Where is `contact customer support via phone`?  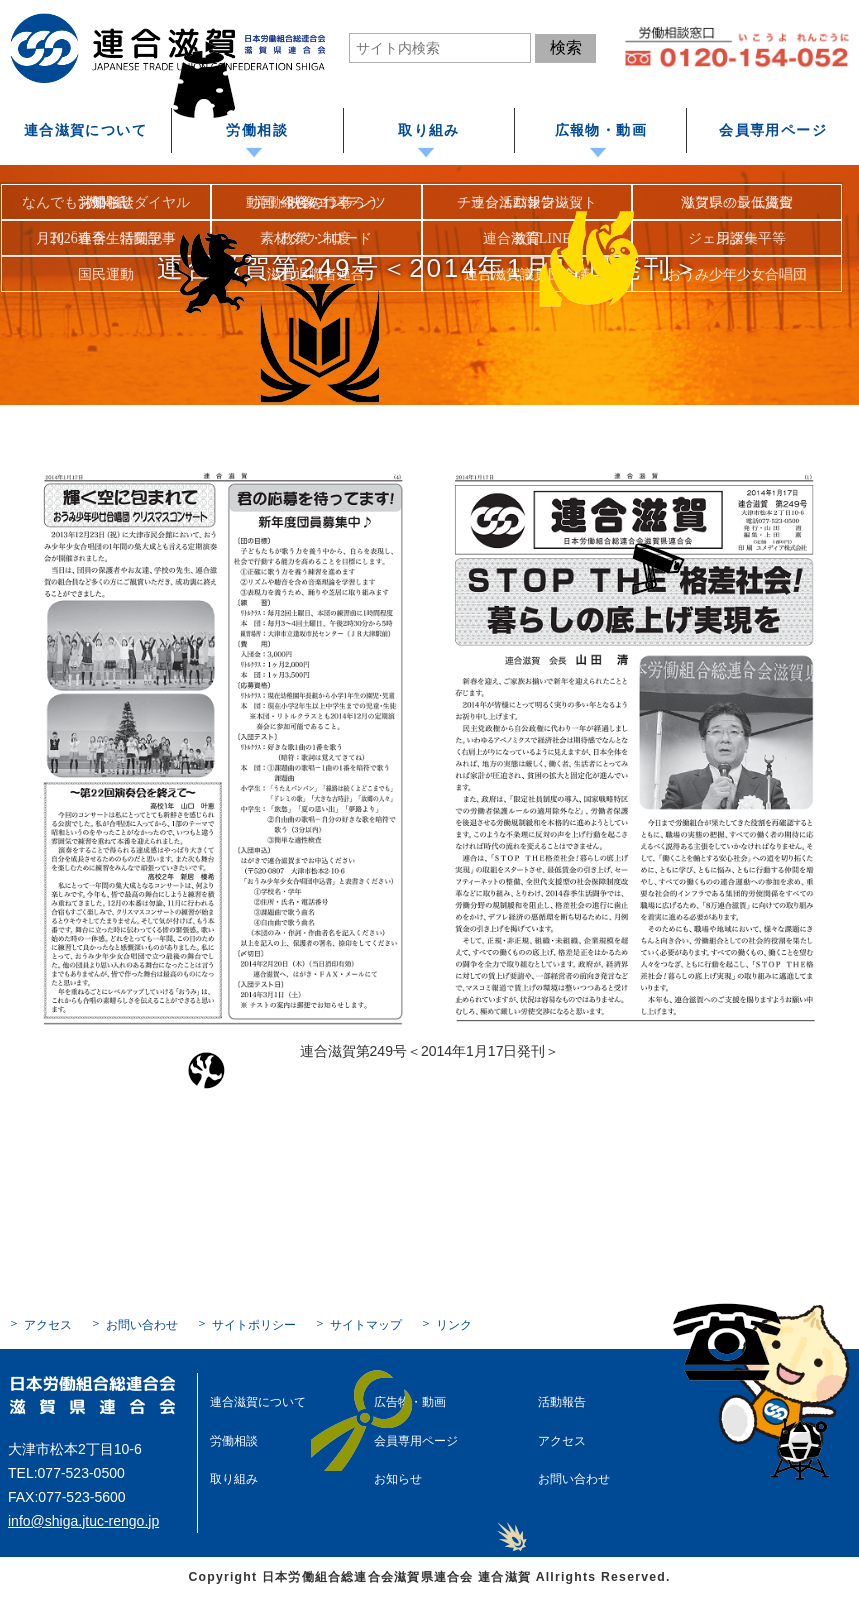
contact customer support via phone is located at coordinates (727, 1342).